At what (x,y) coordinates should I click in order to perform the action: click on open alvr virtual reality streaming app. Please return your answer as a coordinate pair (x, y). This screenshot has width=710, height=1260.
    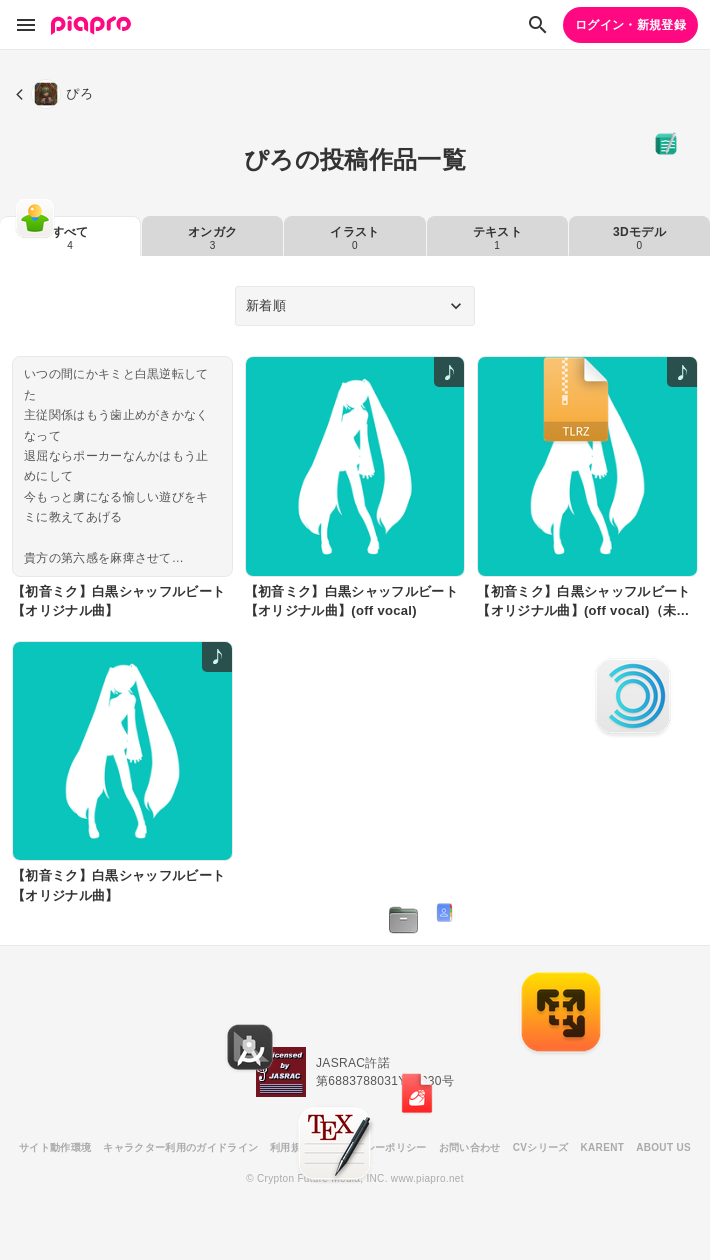
    Looking at the image, I should click on (633, 696).